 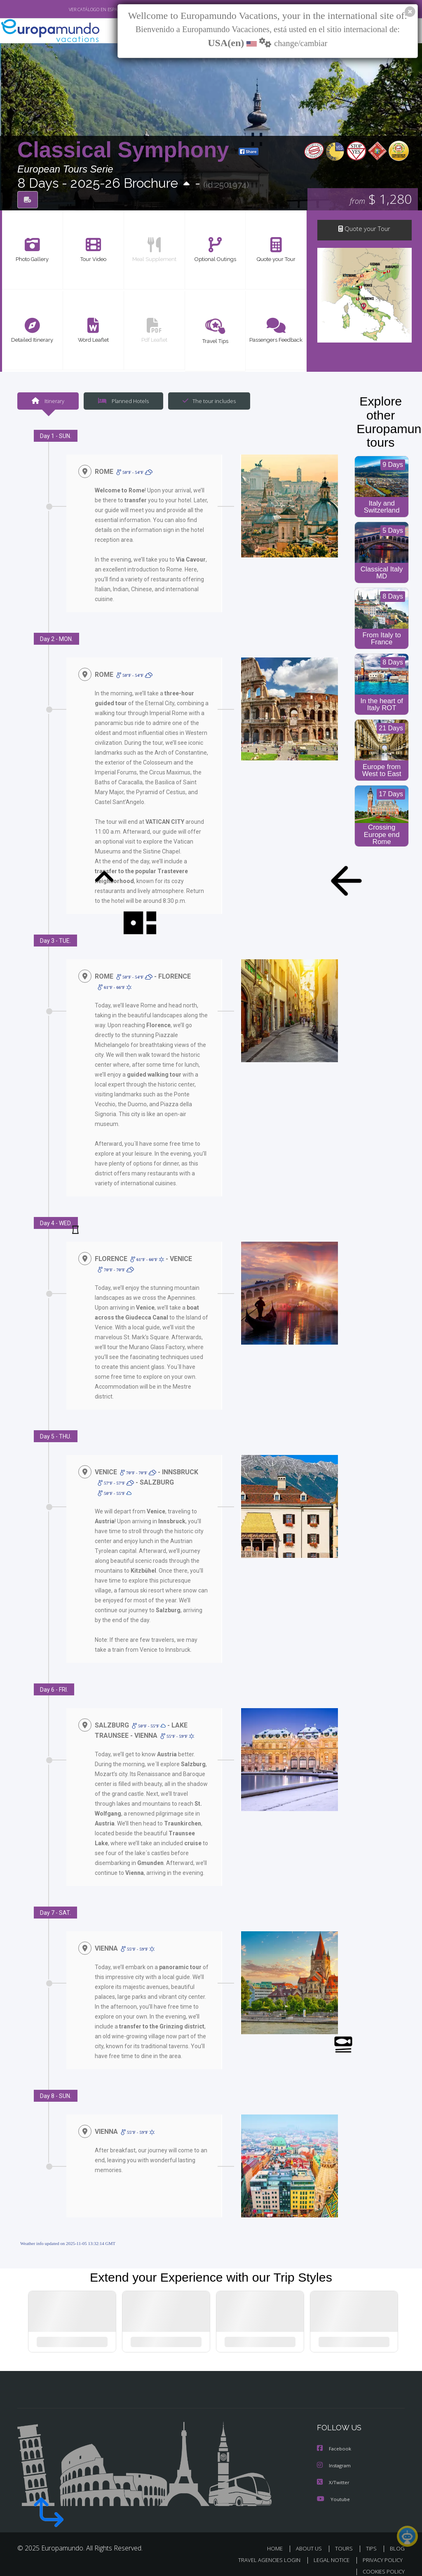 What do you see at coordinates (346, 881) in the screenshot?
I see `go back to the previous screen` at bounding box center [346, 881].